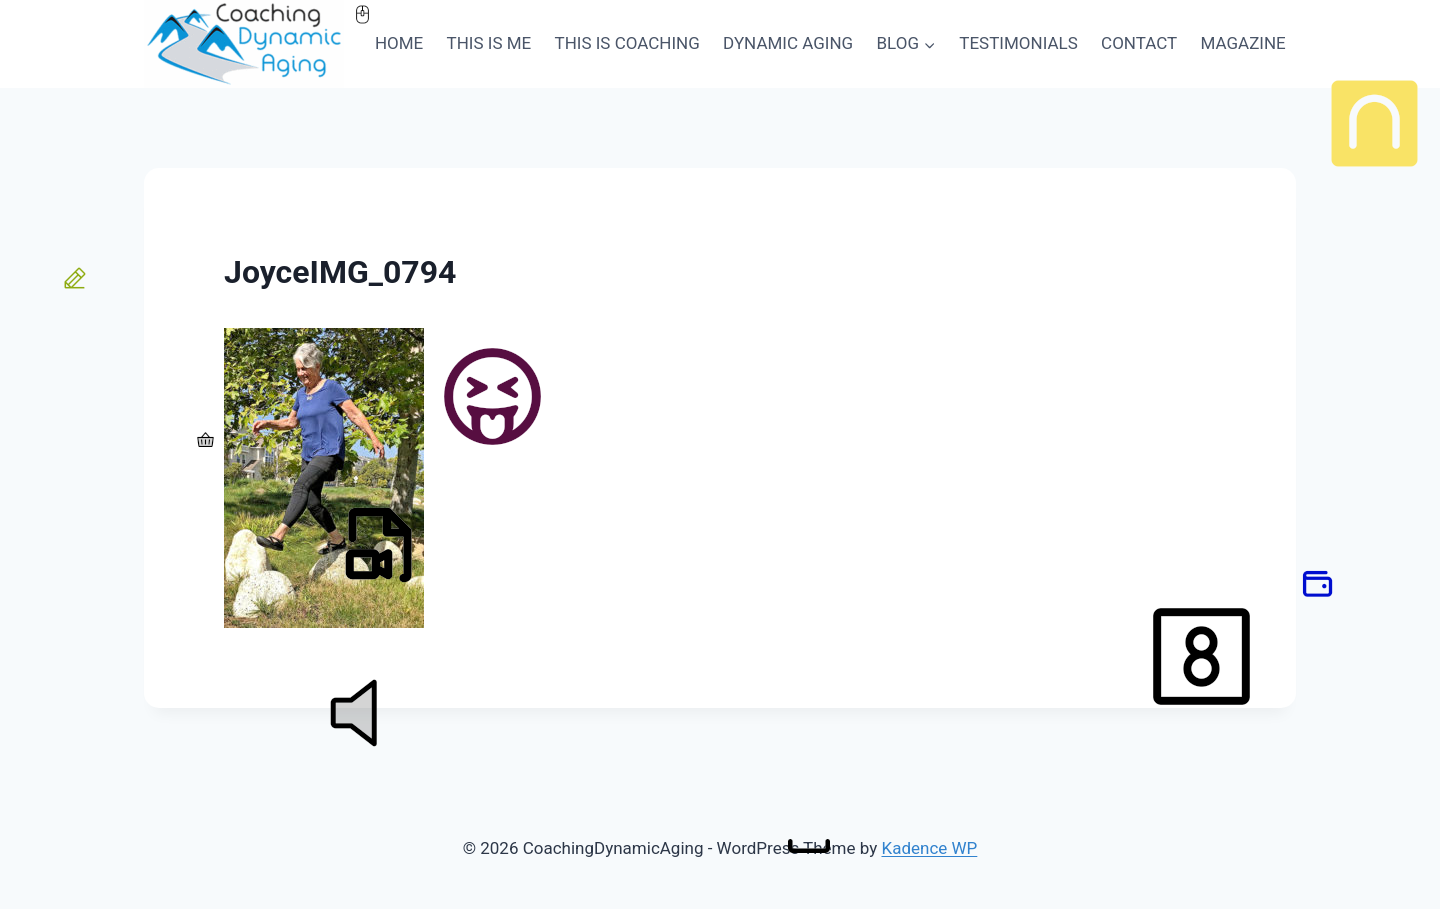 The image size is (1440, 909). I want to click on represents a set intersection or overlap operation, so click(1374, 123).